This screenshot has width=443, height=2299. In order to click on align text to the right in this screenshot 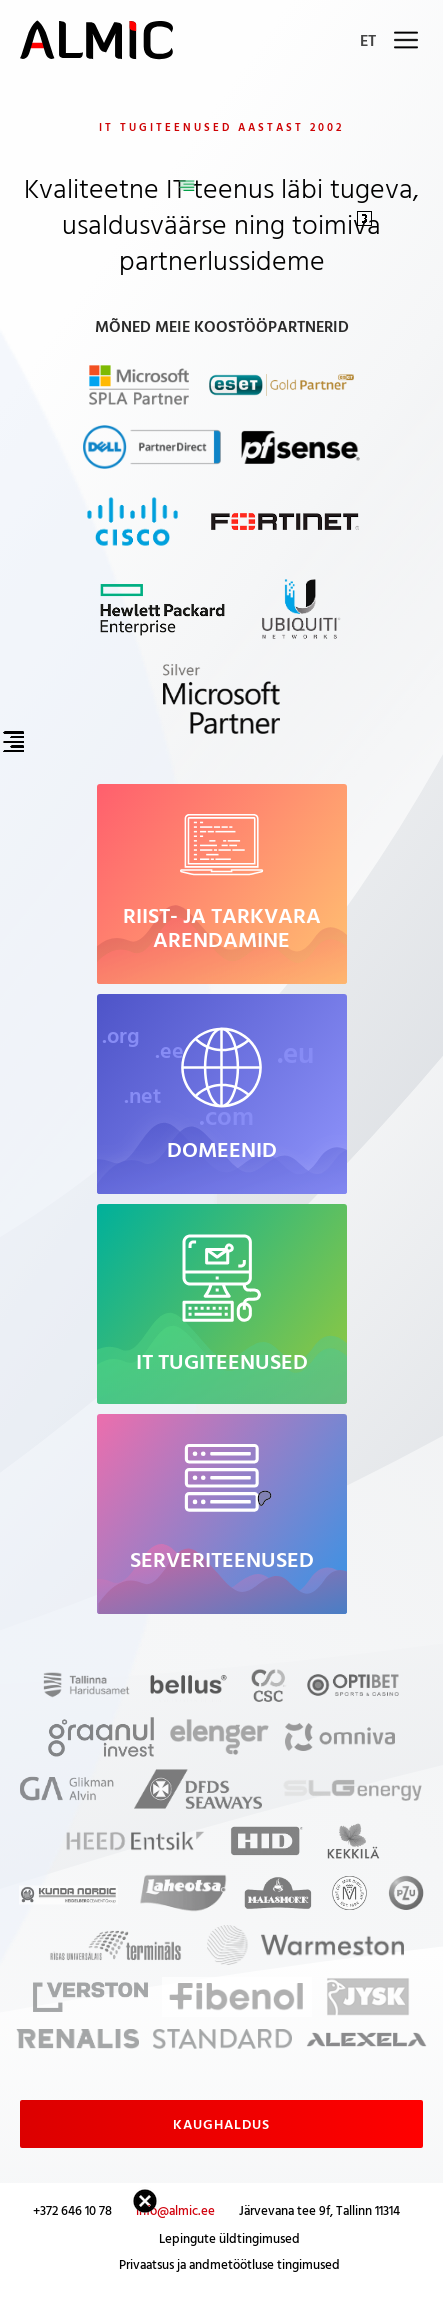, I will do `click(14, 742)`.